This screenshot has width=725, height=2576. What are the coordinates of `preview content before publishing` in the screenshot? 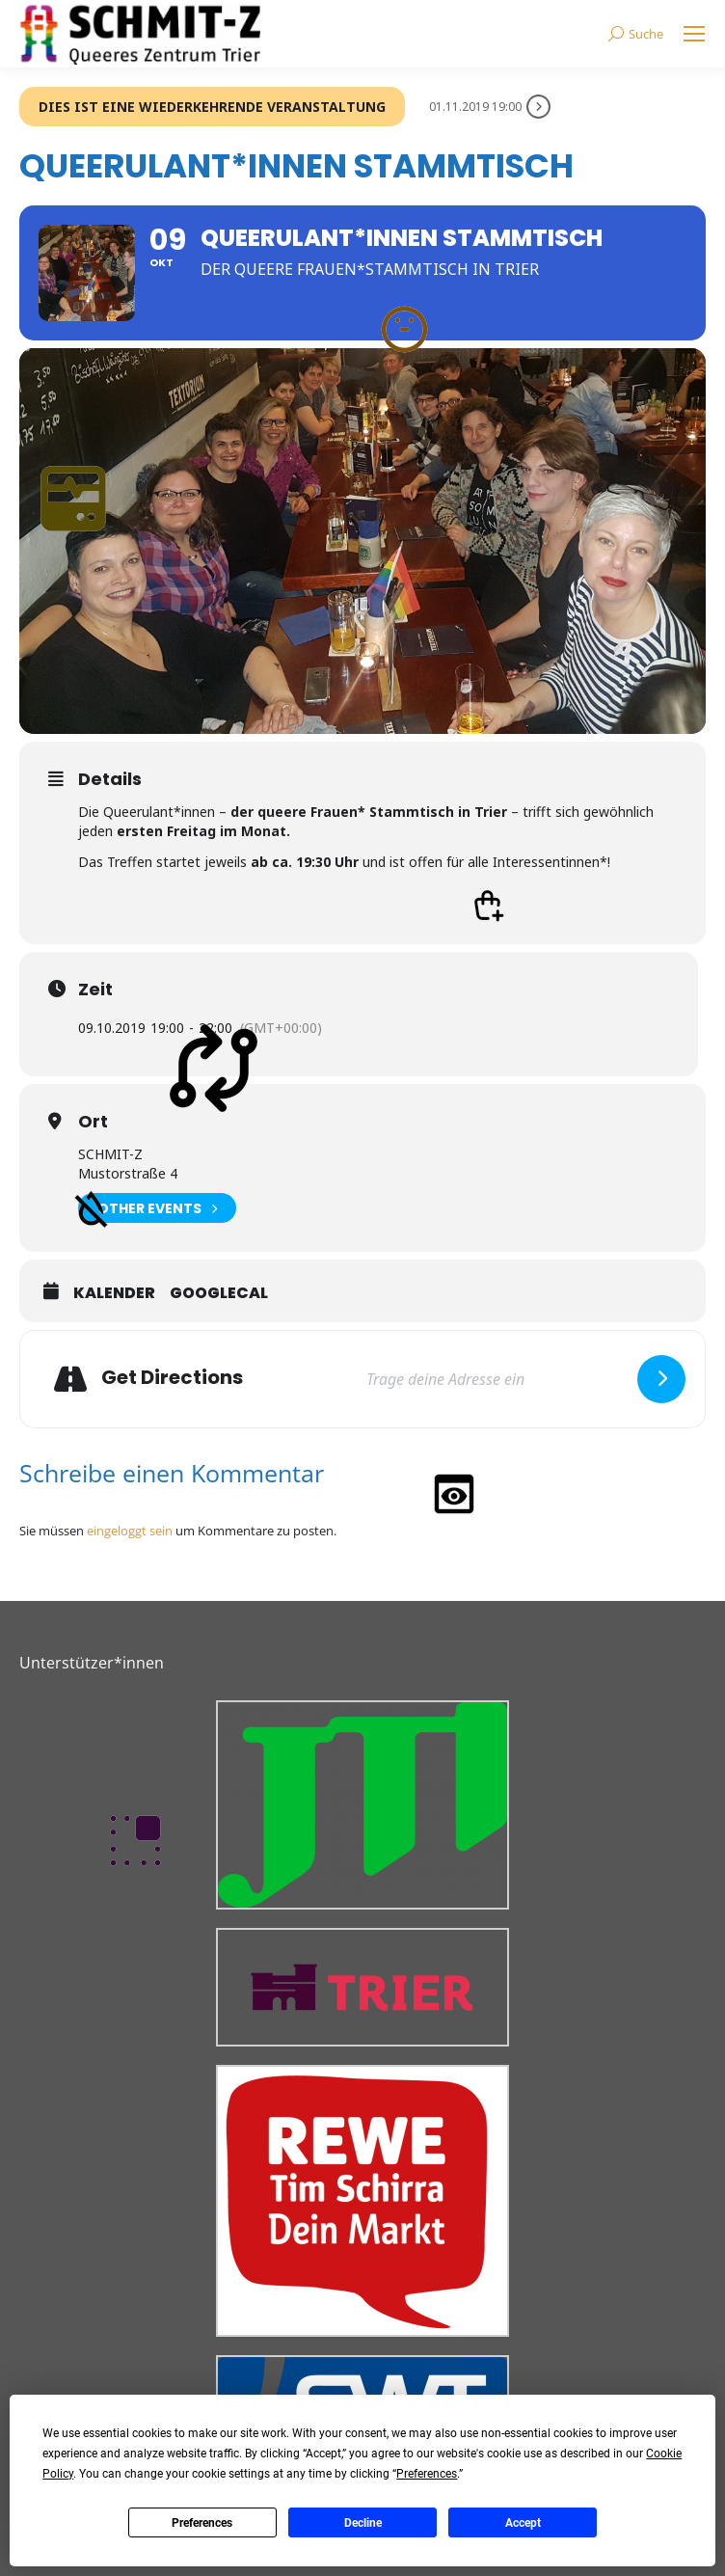 It's located at (454, 1494).